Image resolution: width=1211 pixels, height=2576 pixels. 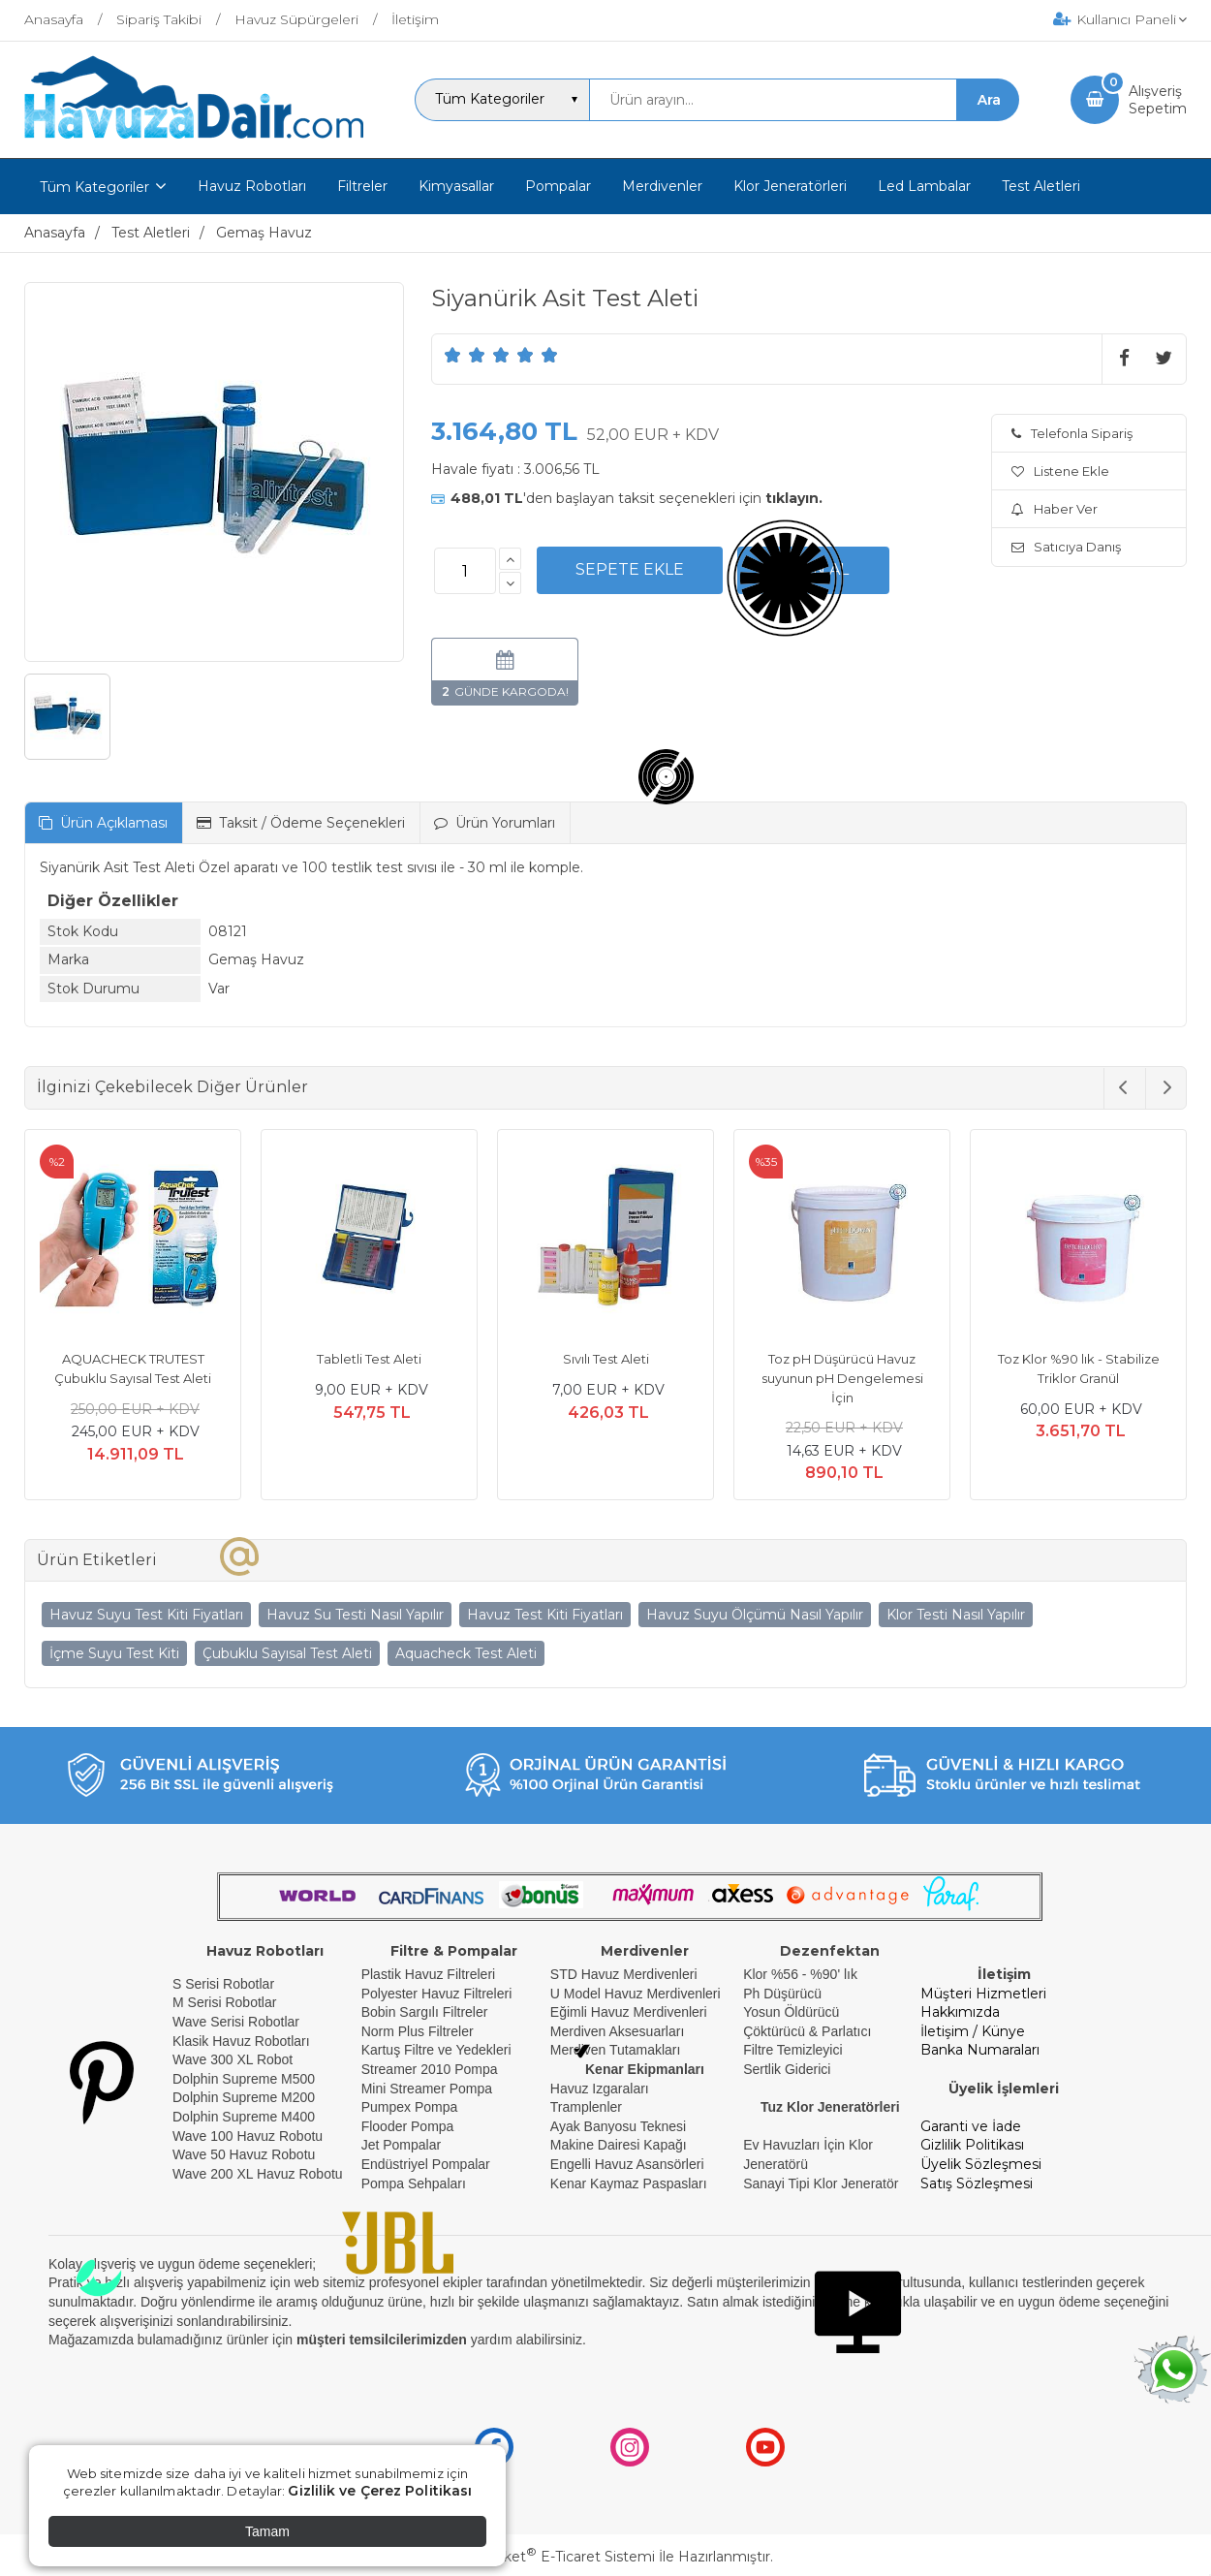 What do you see at coordinates (99, 2277) in the screenshot?
I see `affiliatetheme brand logo` at bounding box center [99, 2277].